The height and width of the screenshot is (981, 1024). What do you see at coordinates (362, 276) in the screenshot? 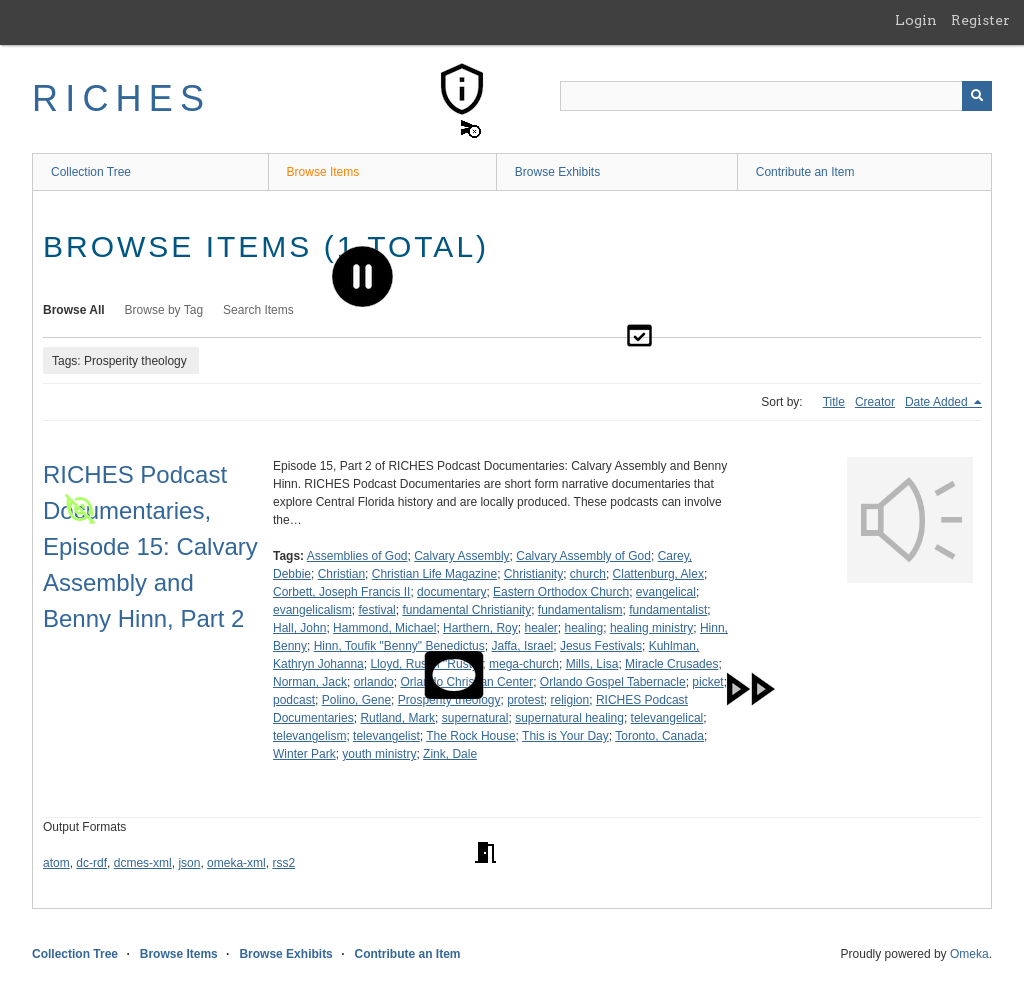
I see `pause media playback` at bounding box center [362, 276].